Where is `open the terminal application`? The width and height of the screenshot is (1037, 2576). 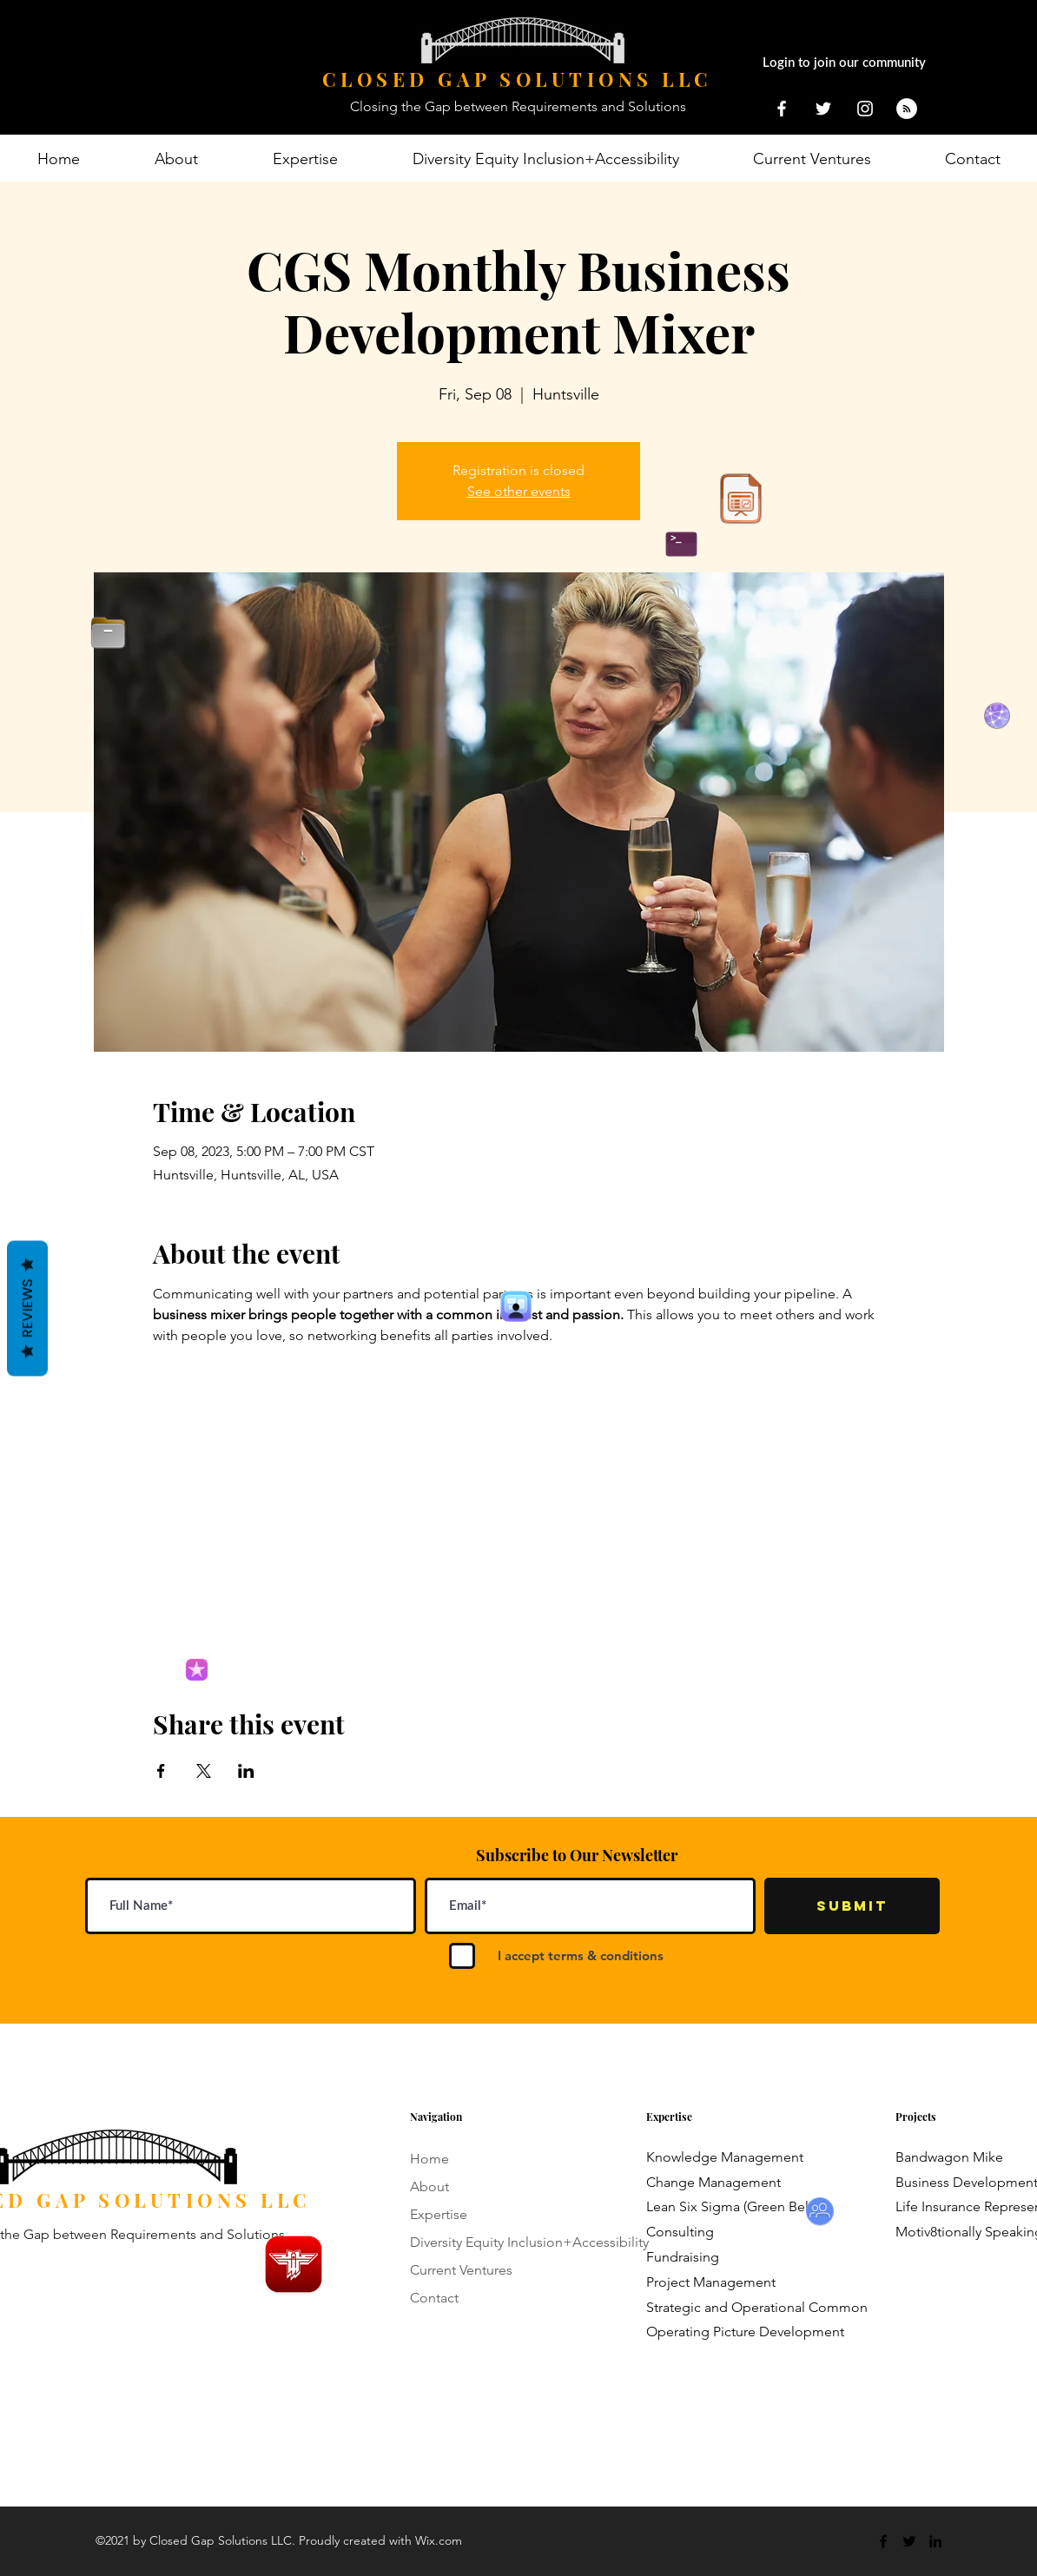
open the terminal application is located at coordinates (681, 544).